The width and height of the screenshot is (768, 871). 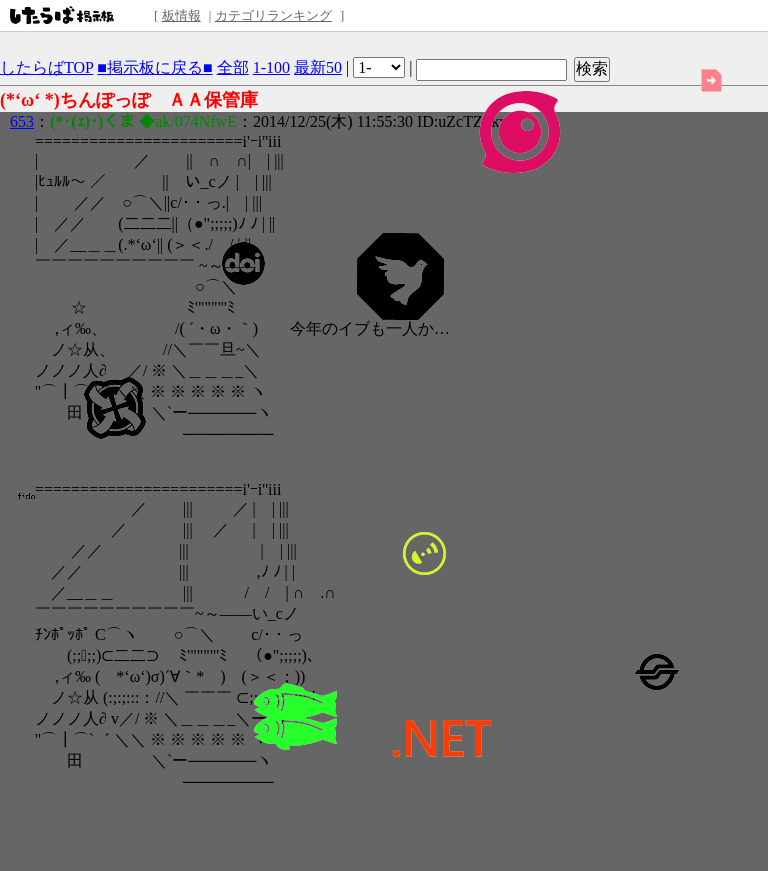 What do you see at coordinates (400, 276) in the screenshot?
I see `open AdAway ad-blocking app` at bounding box center [400, 276].